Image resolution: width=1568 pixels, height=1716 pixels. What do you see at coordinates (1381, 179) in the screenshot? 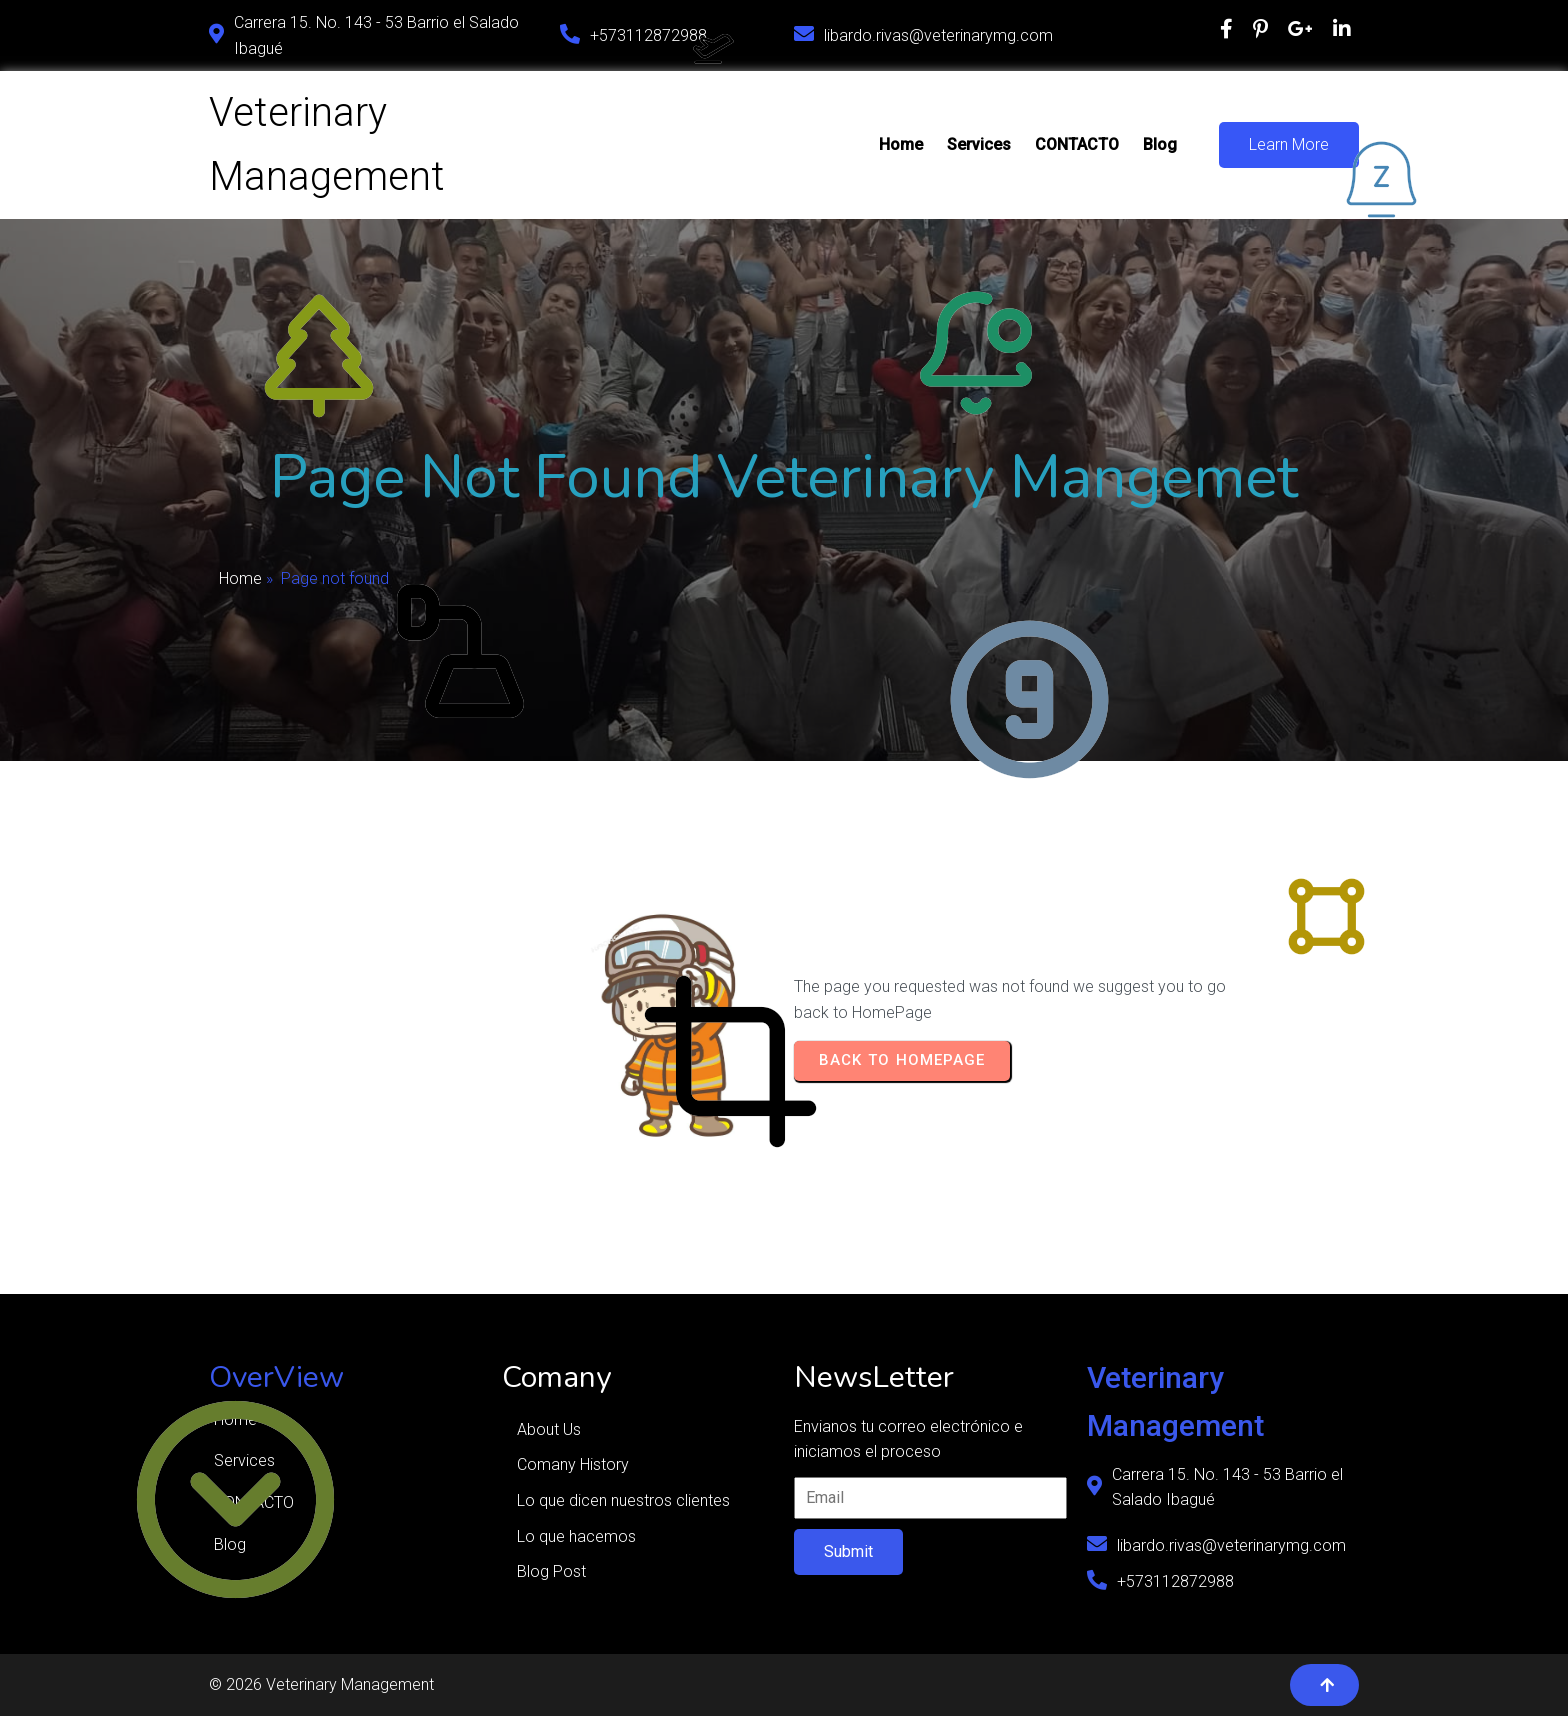
I see `snooze notifications` at bounding box center [1381, 179].